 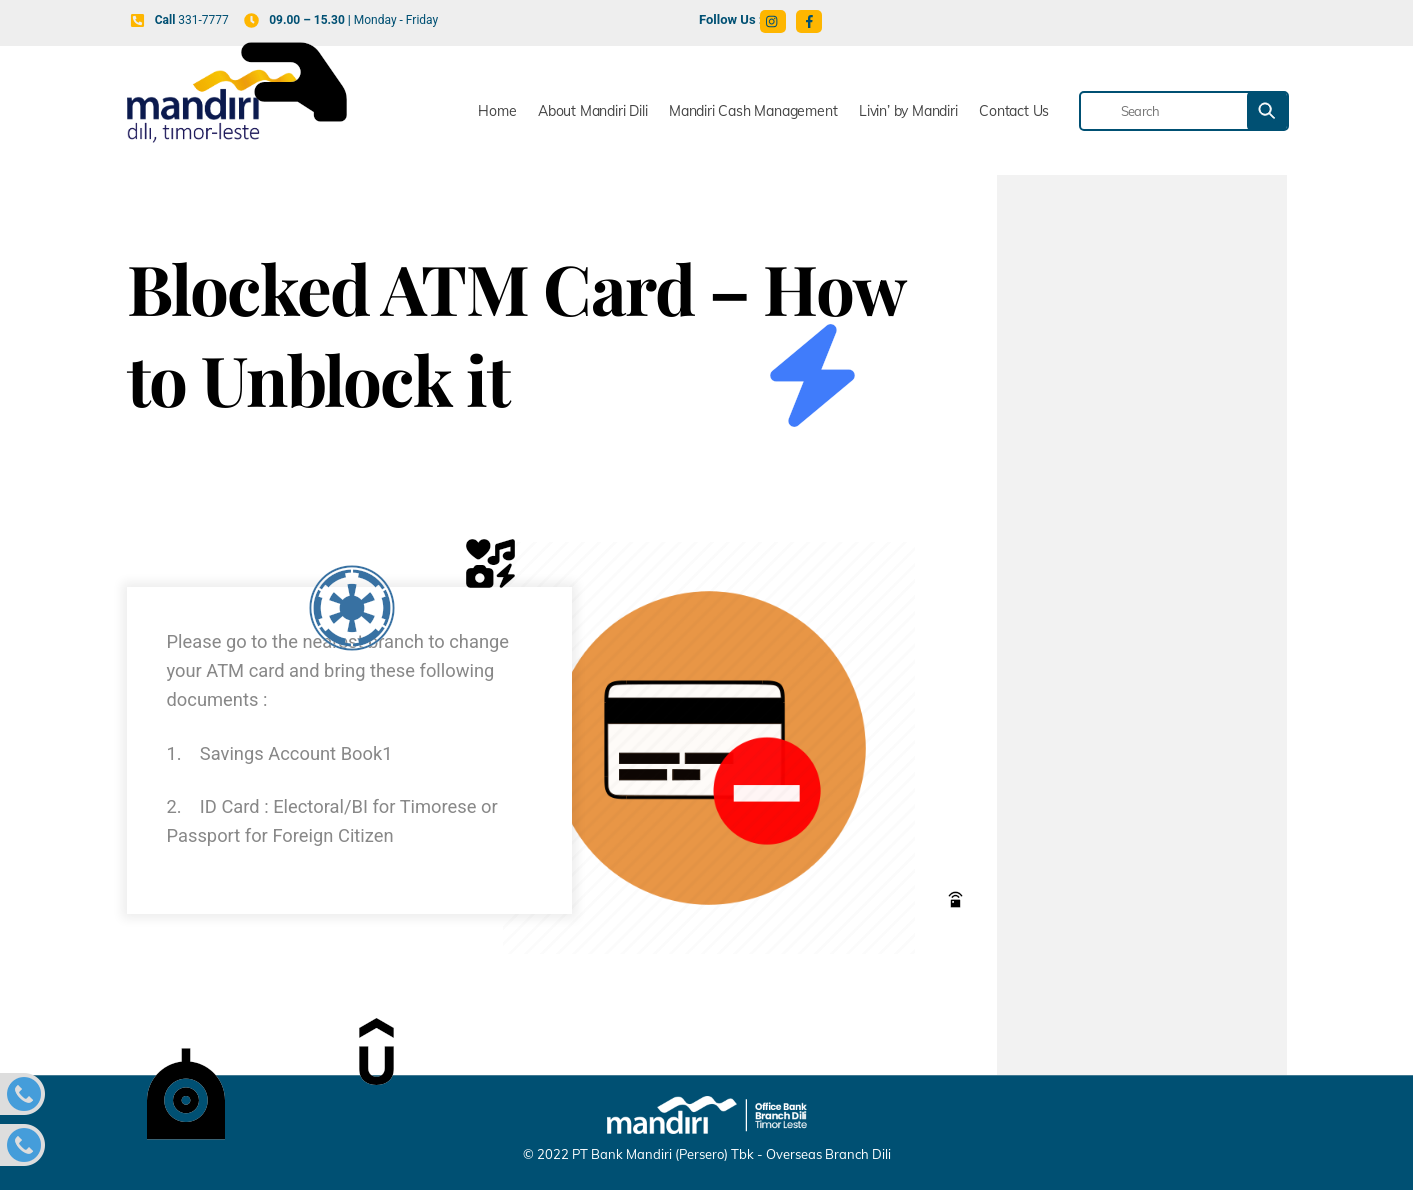 I want to click on the Galactic Empire logo from Star Wars, so click(x=352, y=608).